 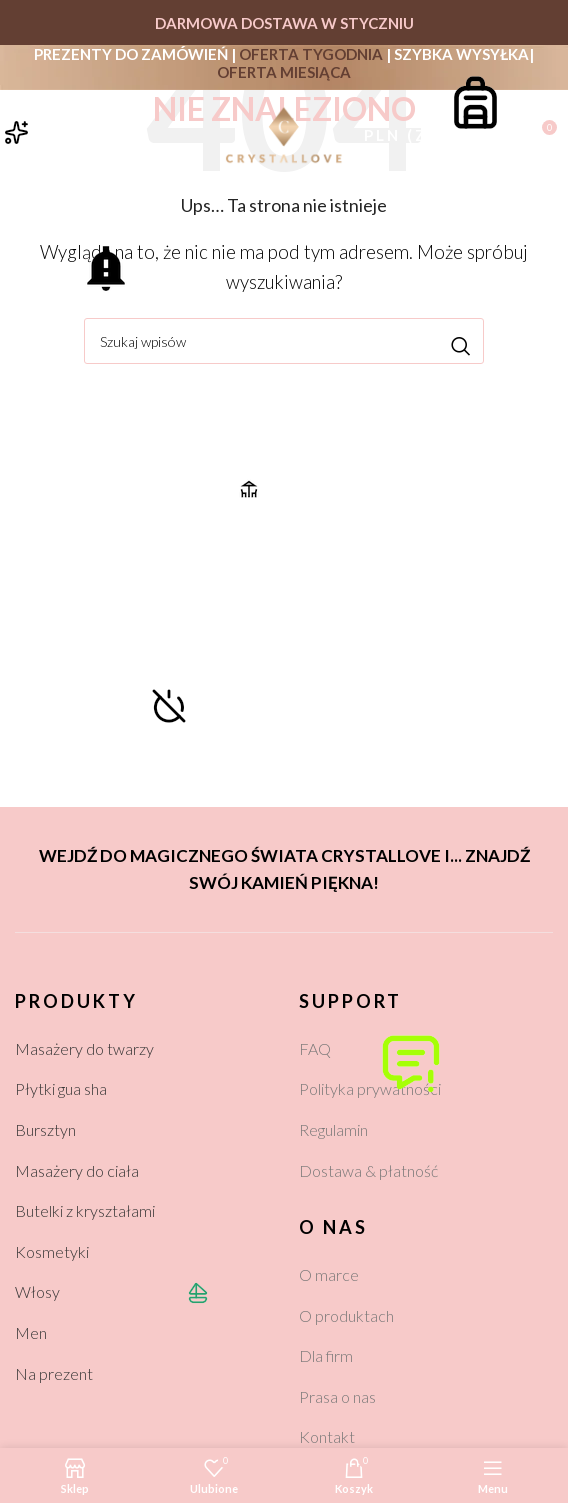 What do you see at coordinates (411, 1061) in the screenshot?
I see `message requires attention or action` at bounding box center [411, 1061].